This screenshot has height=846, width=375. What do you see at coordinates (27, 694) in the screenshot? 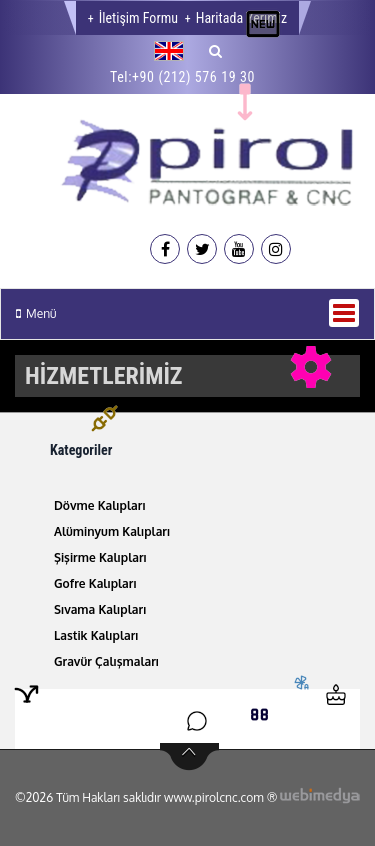
I see `redirect or reroute content` at bounding box center [27, 694].